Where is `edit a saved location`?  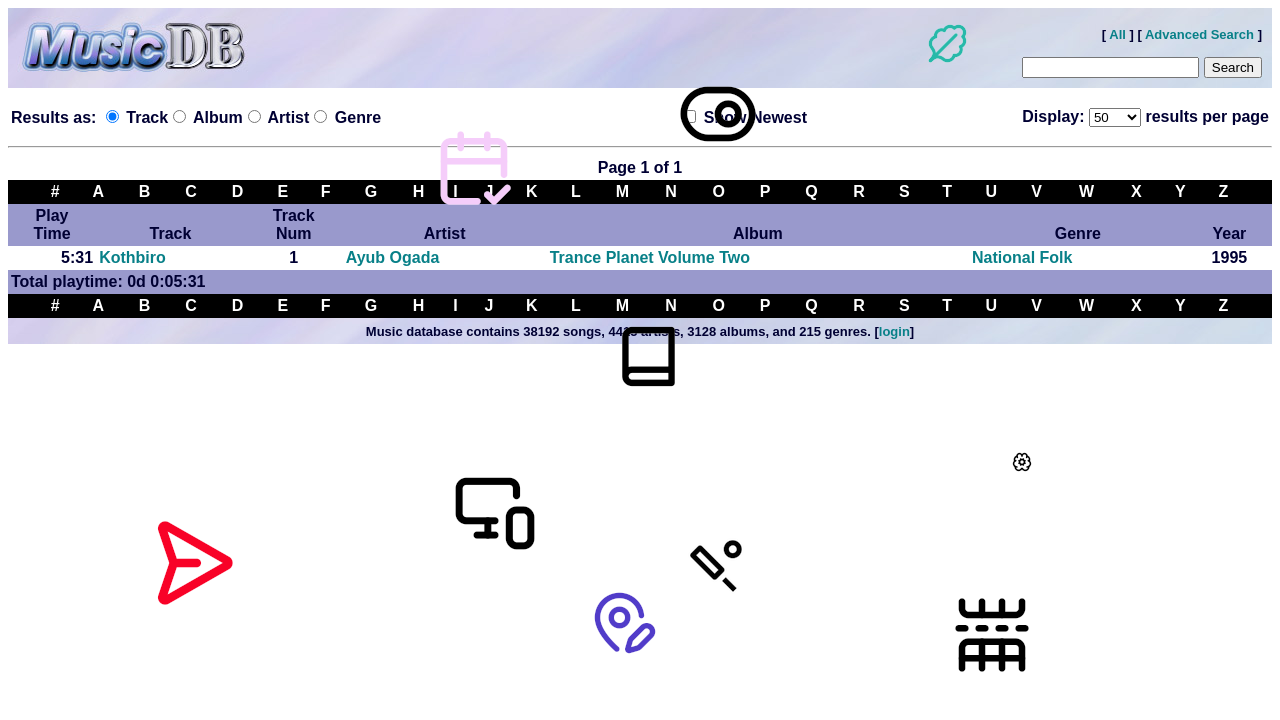 edit a saved location is located at coordinates (625, 623).